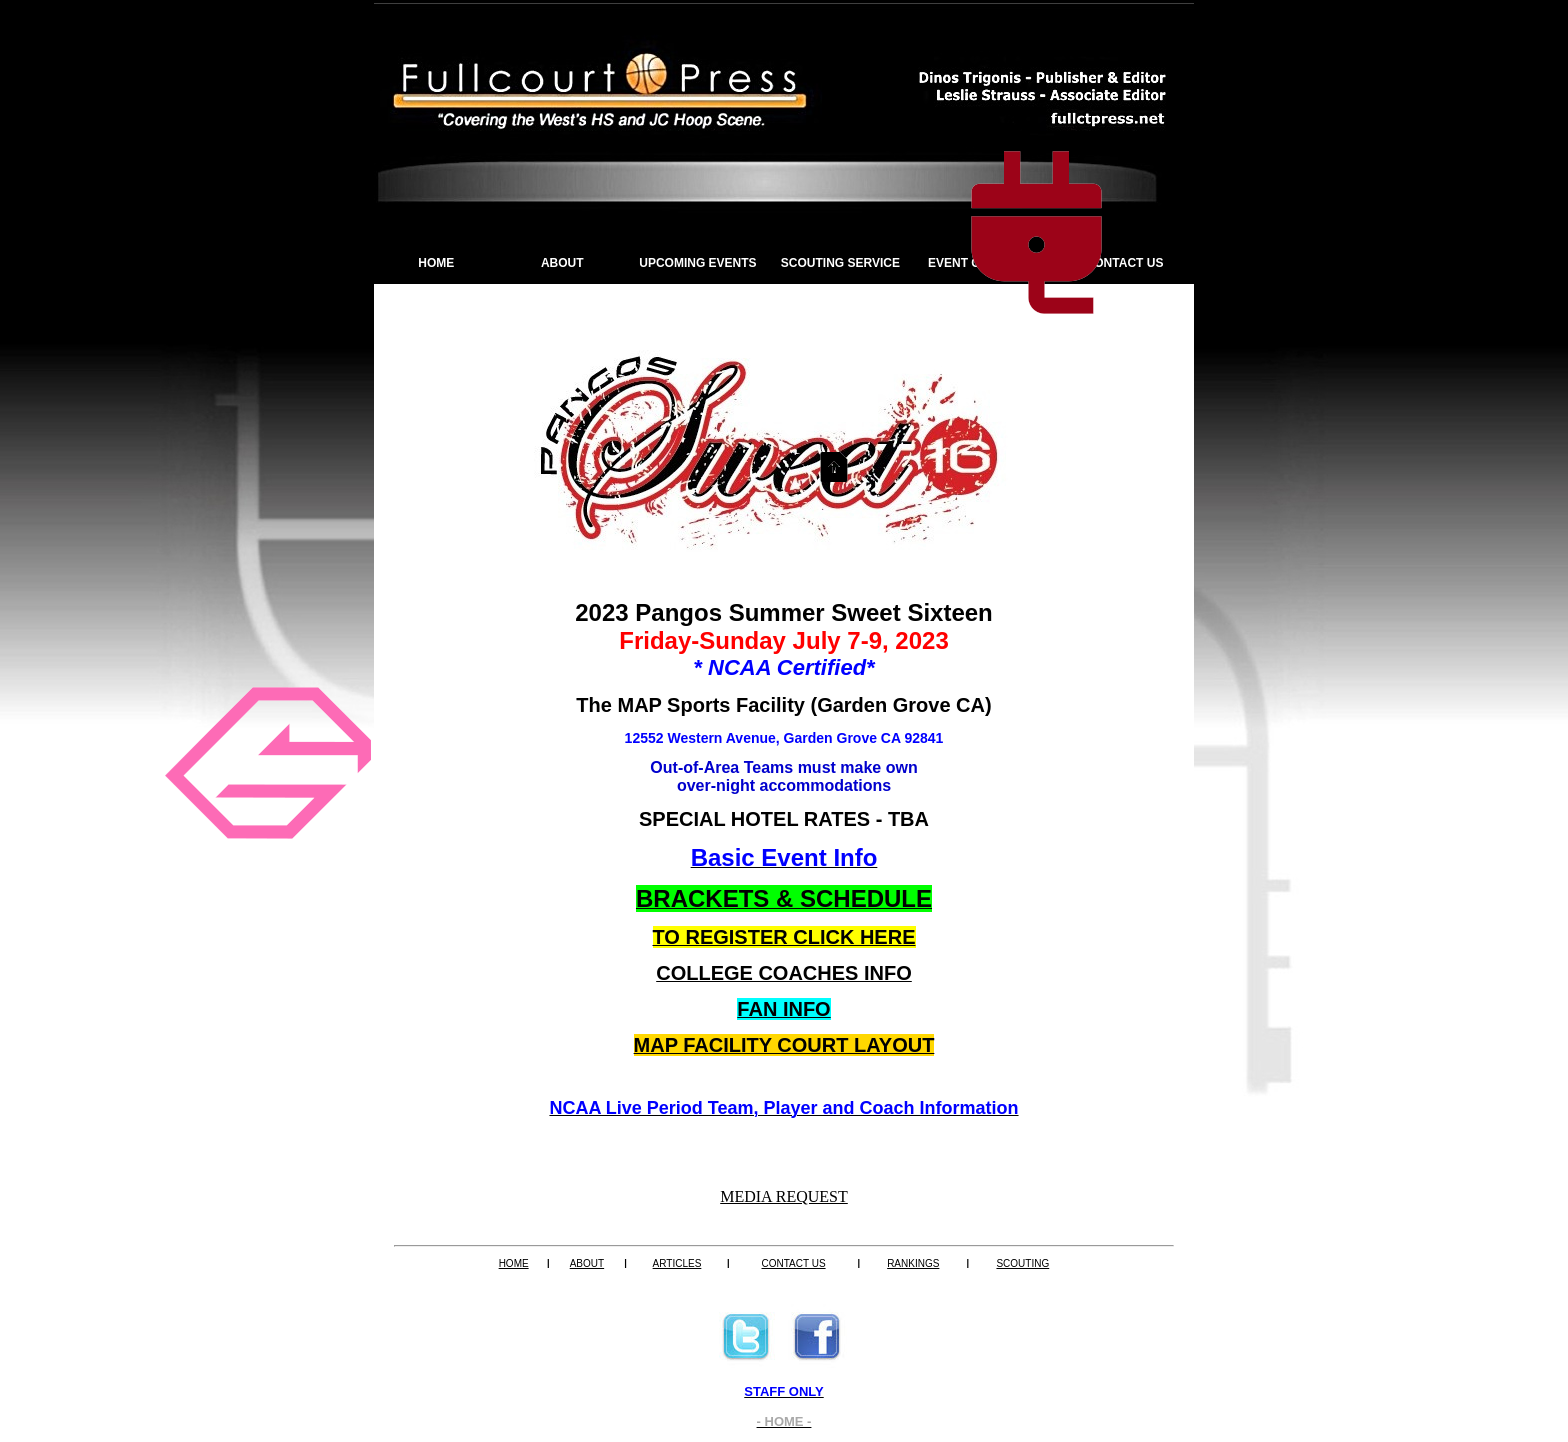 The image size is (1568, 1442). What do you see at coordinates (834, 467) in the screenshot?
I see `upload a file or document` at bounding box center [834, 467].